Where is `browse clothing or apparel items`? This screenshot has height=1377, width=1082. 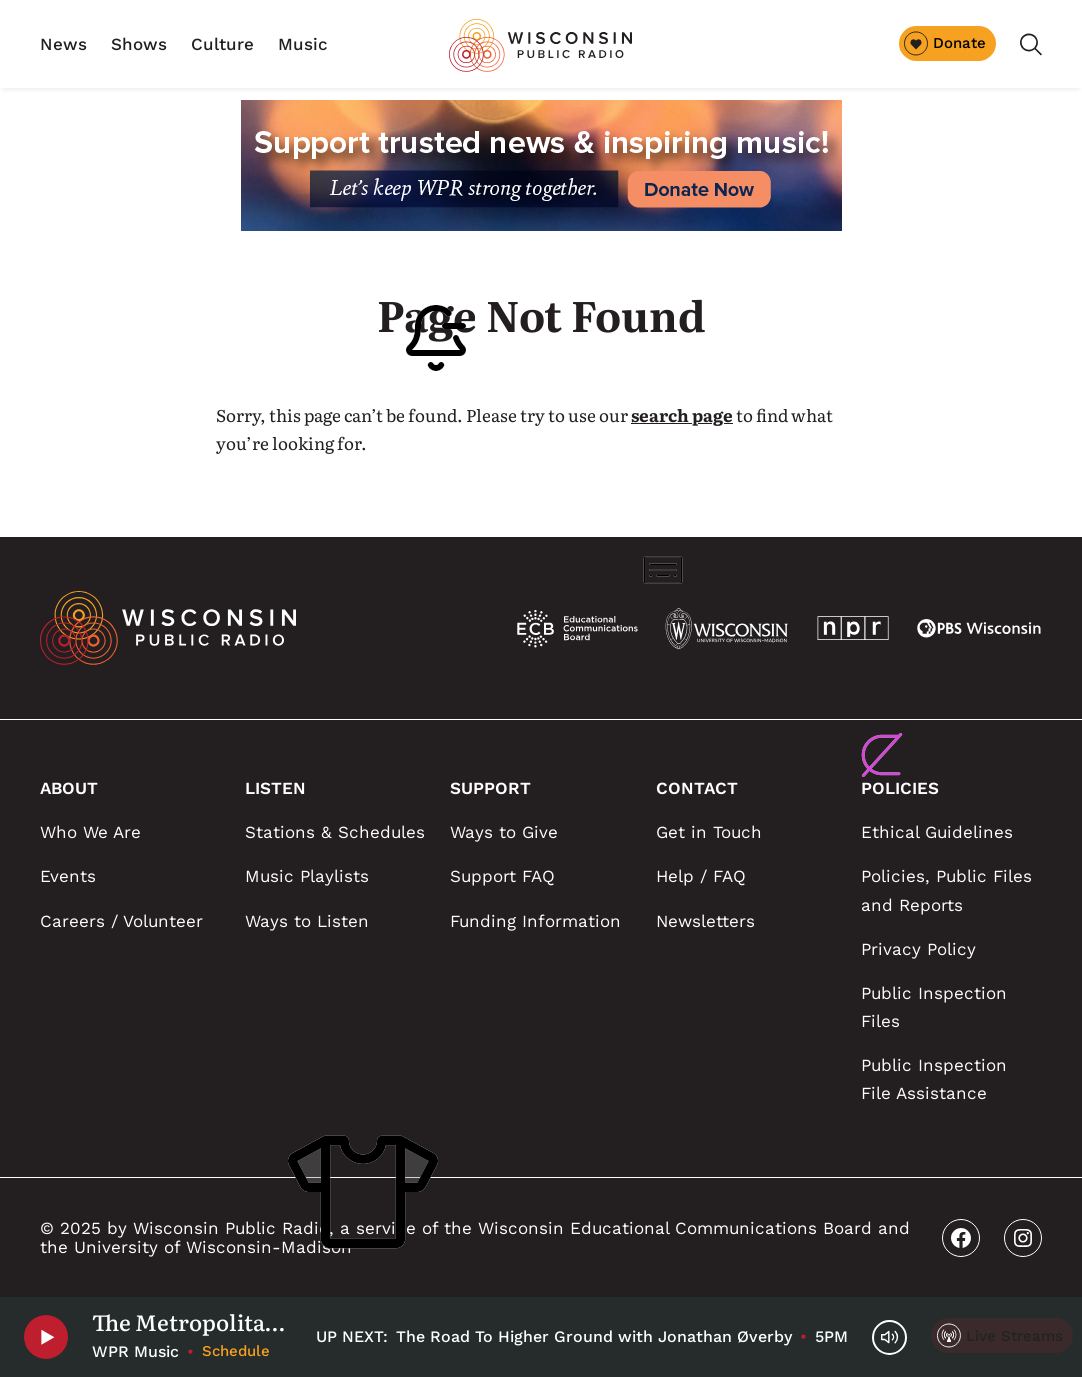
browse clothing or apparel items is located at coordinates (363, 1192).